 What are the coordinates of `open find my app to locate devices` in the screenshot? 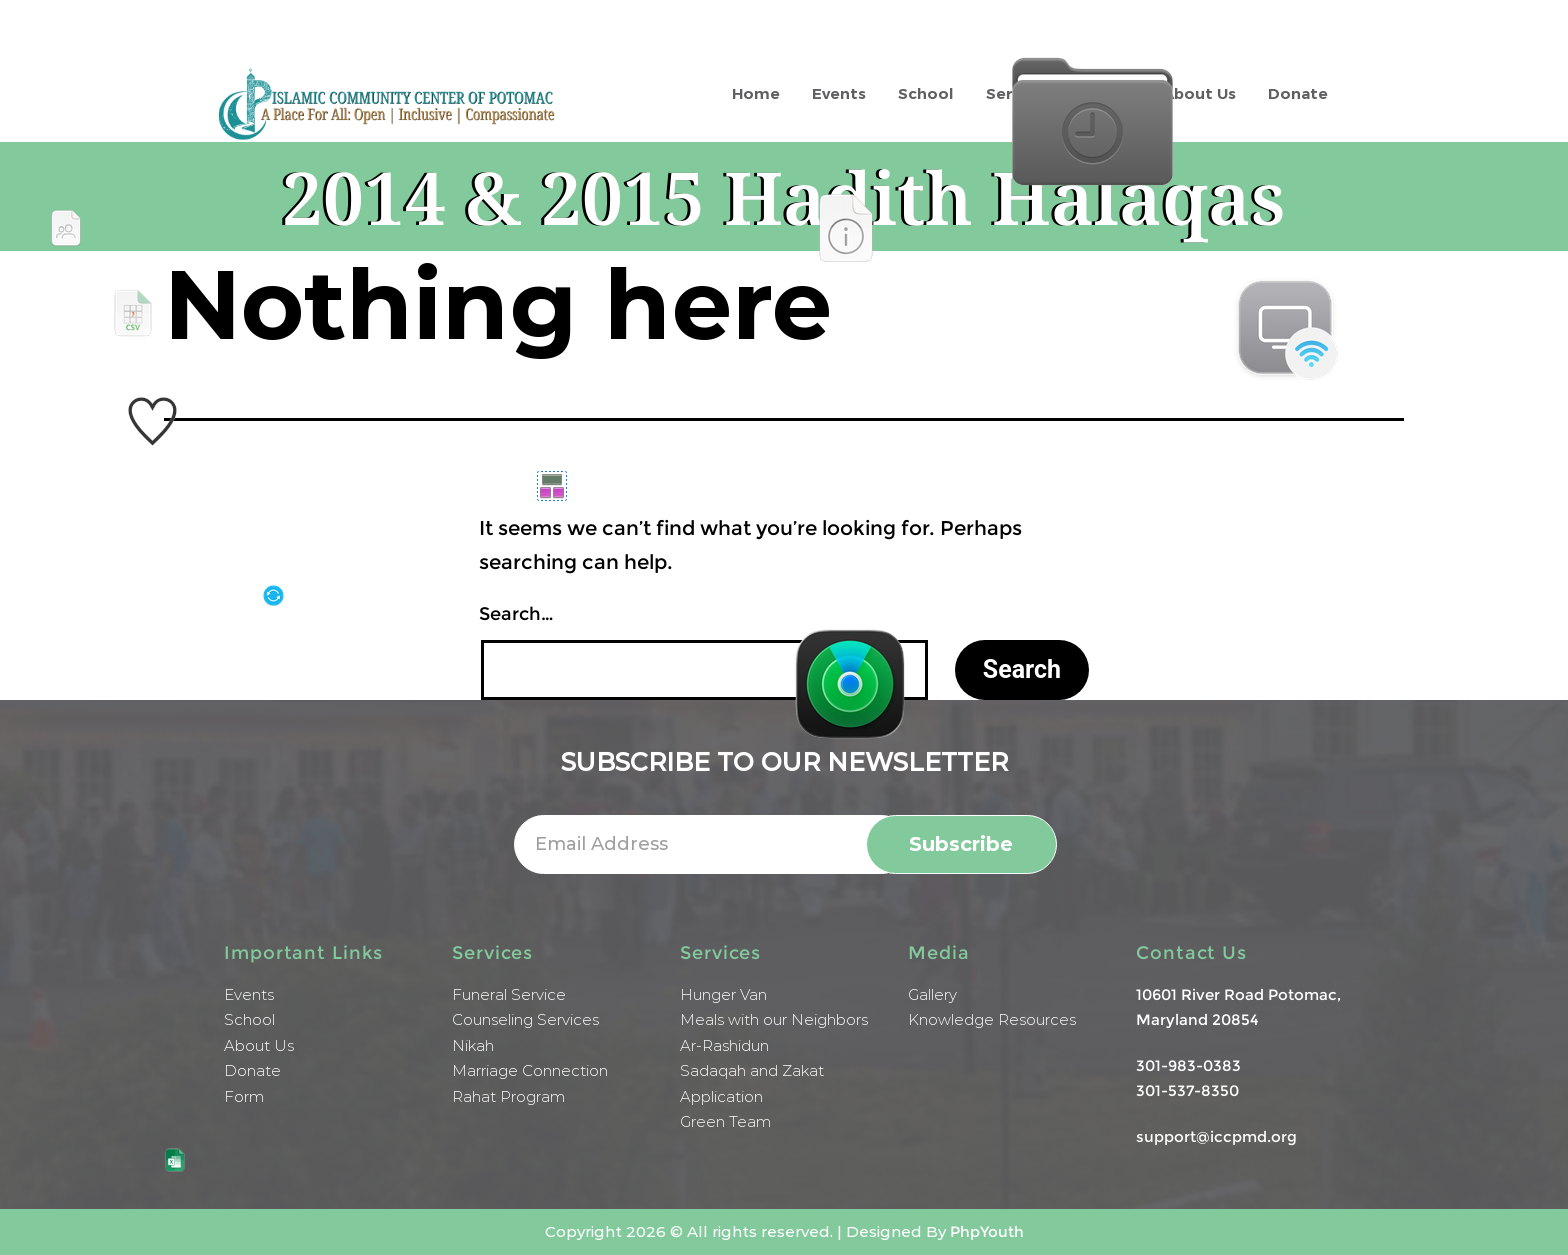 It's located at (850, 684).